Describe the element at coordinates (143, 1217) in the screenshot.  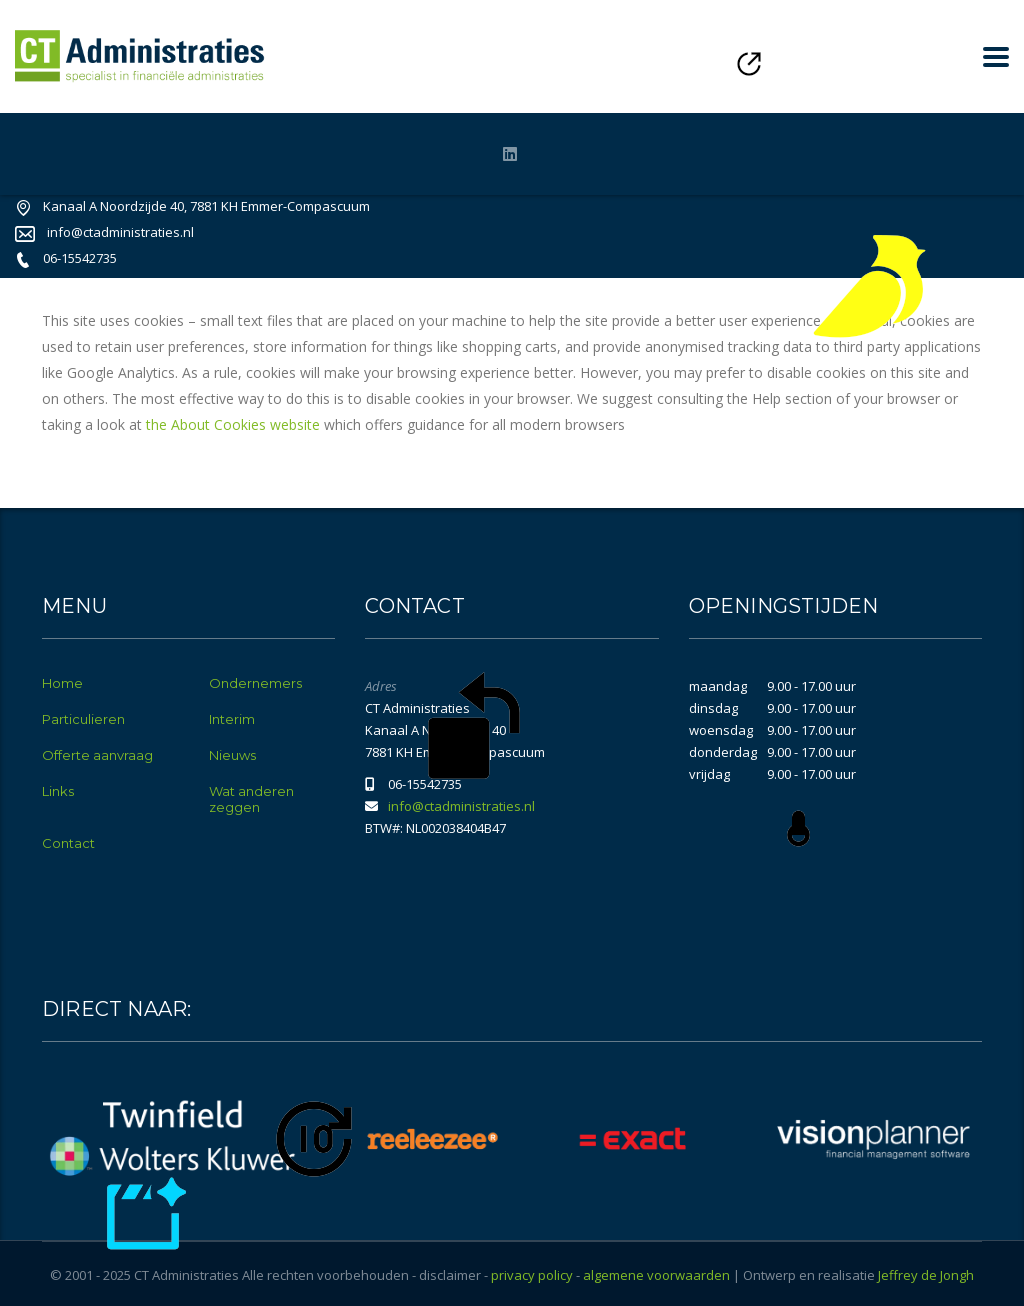
I see `generate video content using AI` at that location.